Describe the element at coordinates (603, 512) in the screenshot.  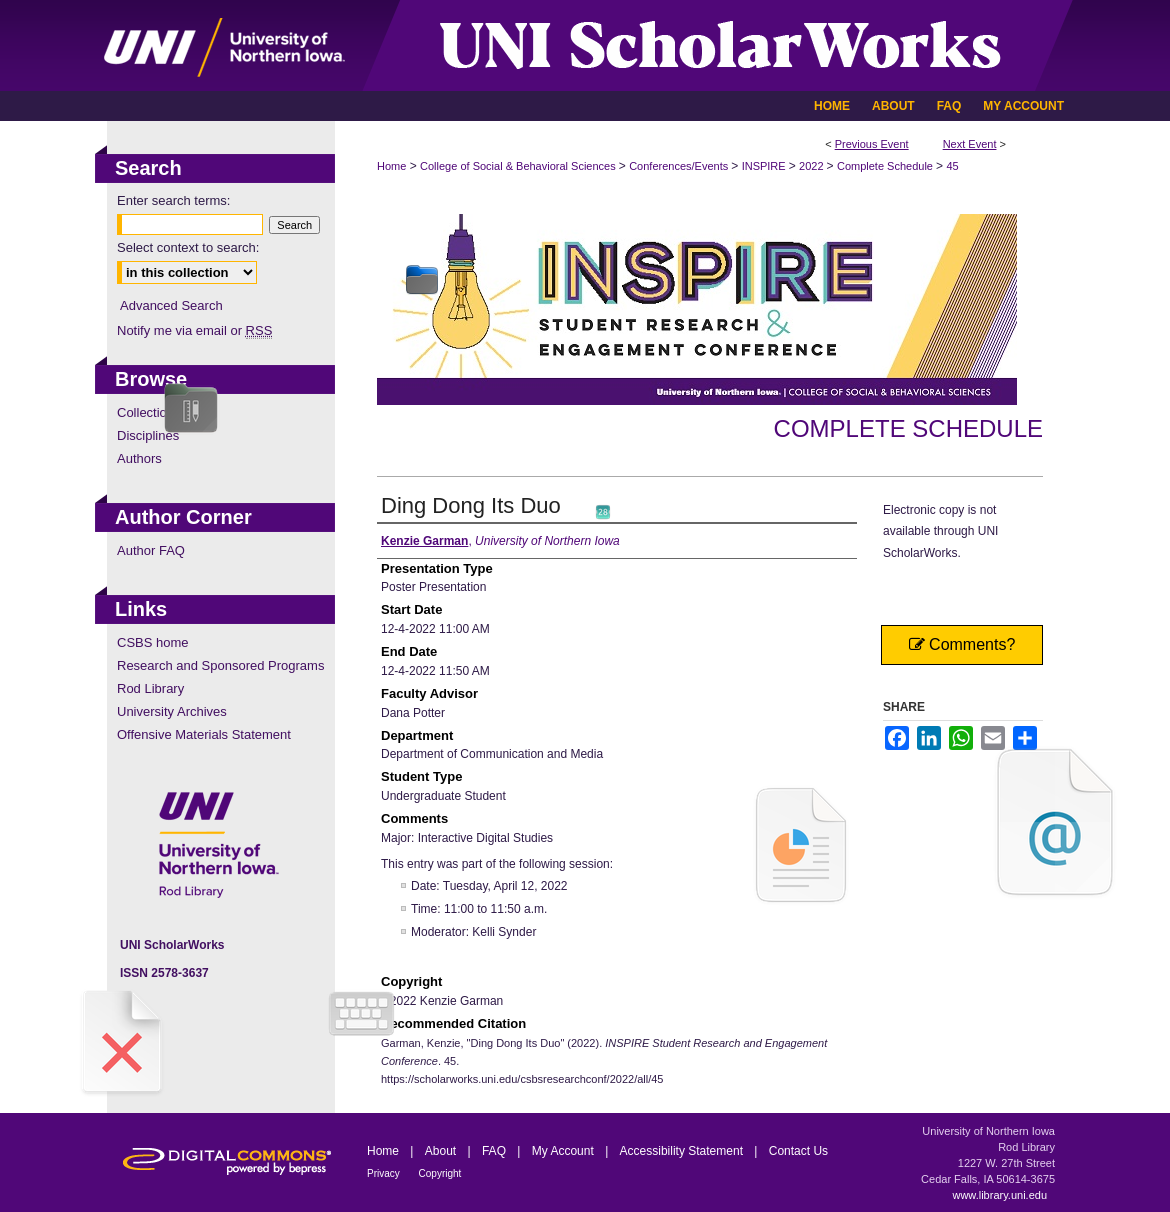
I see `open the office calendar app` at that location.